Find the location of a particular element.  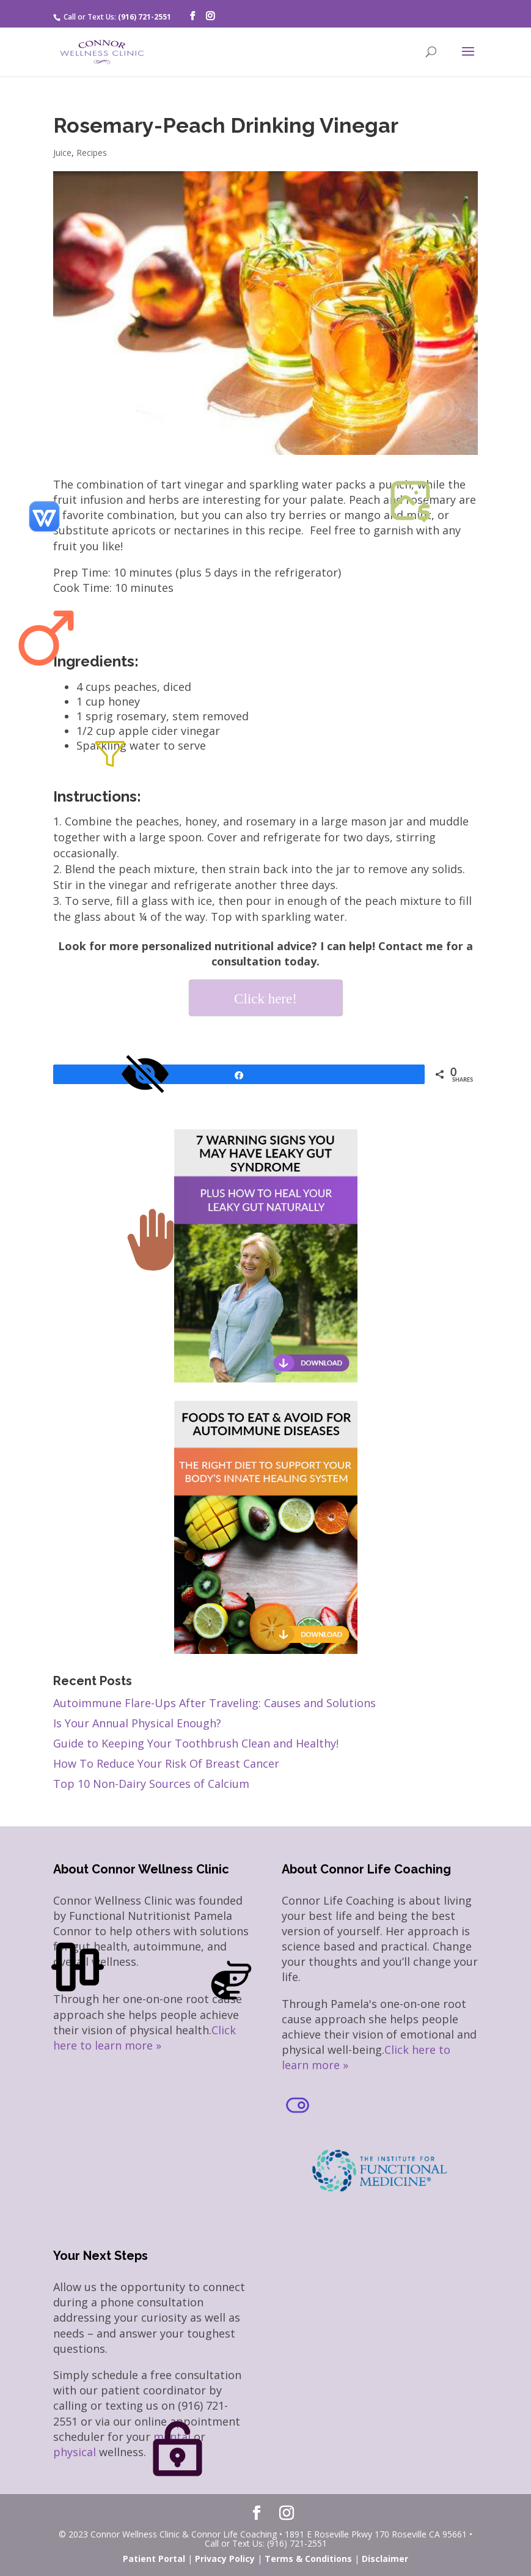

view paid or premium photos is located at coordinates (410, 500).